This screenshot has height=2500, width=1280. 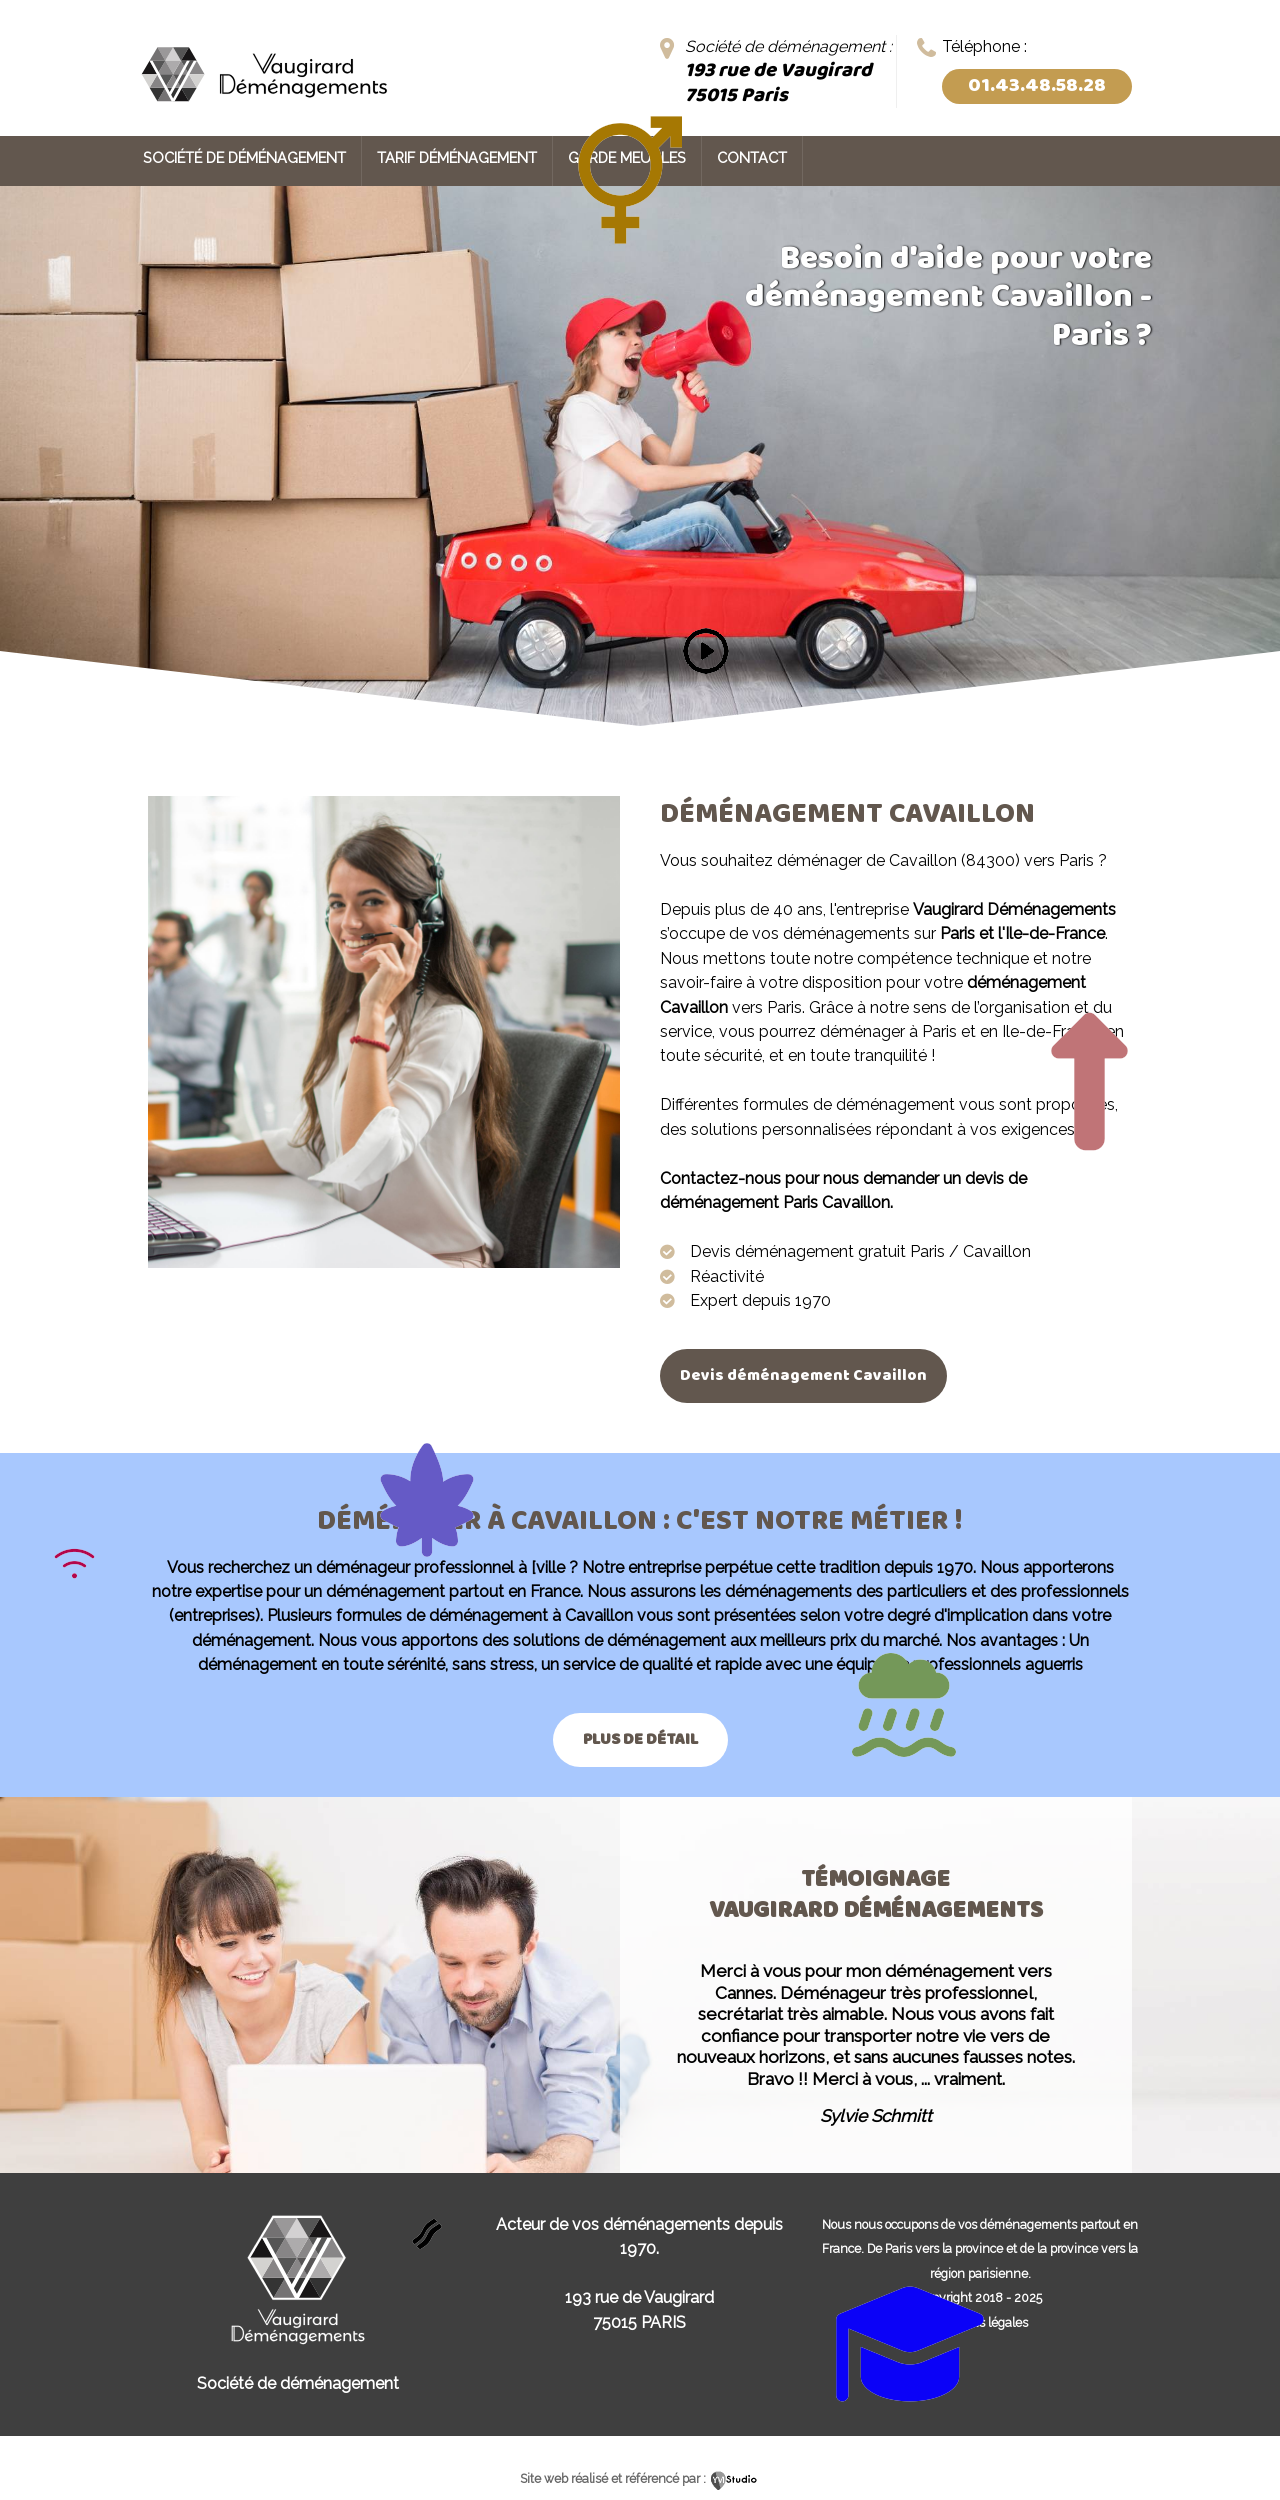 What do you see at coordinates (1089, 1081) in the screenshot?
I see `scroll to top of page` at bounding box center [1089, 1081].